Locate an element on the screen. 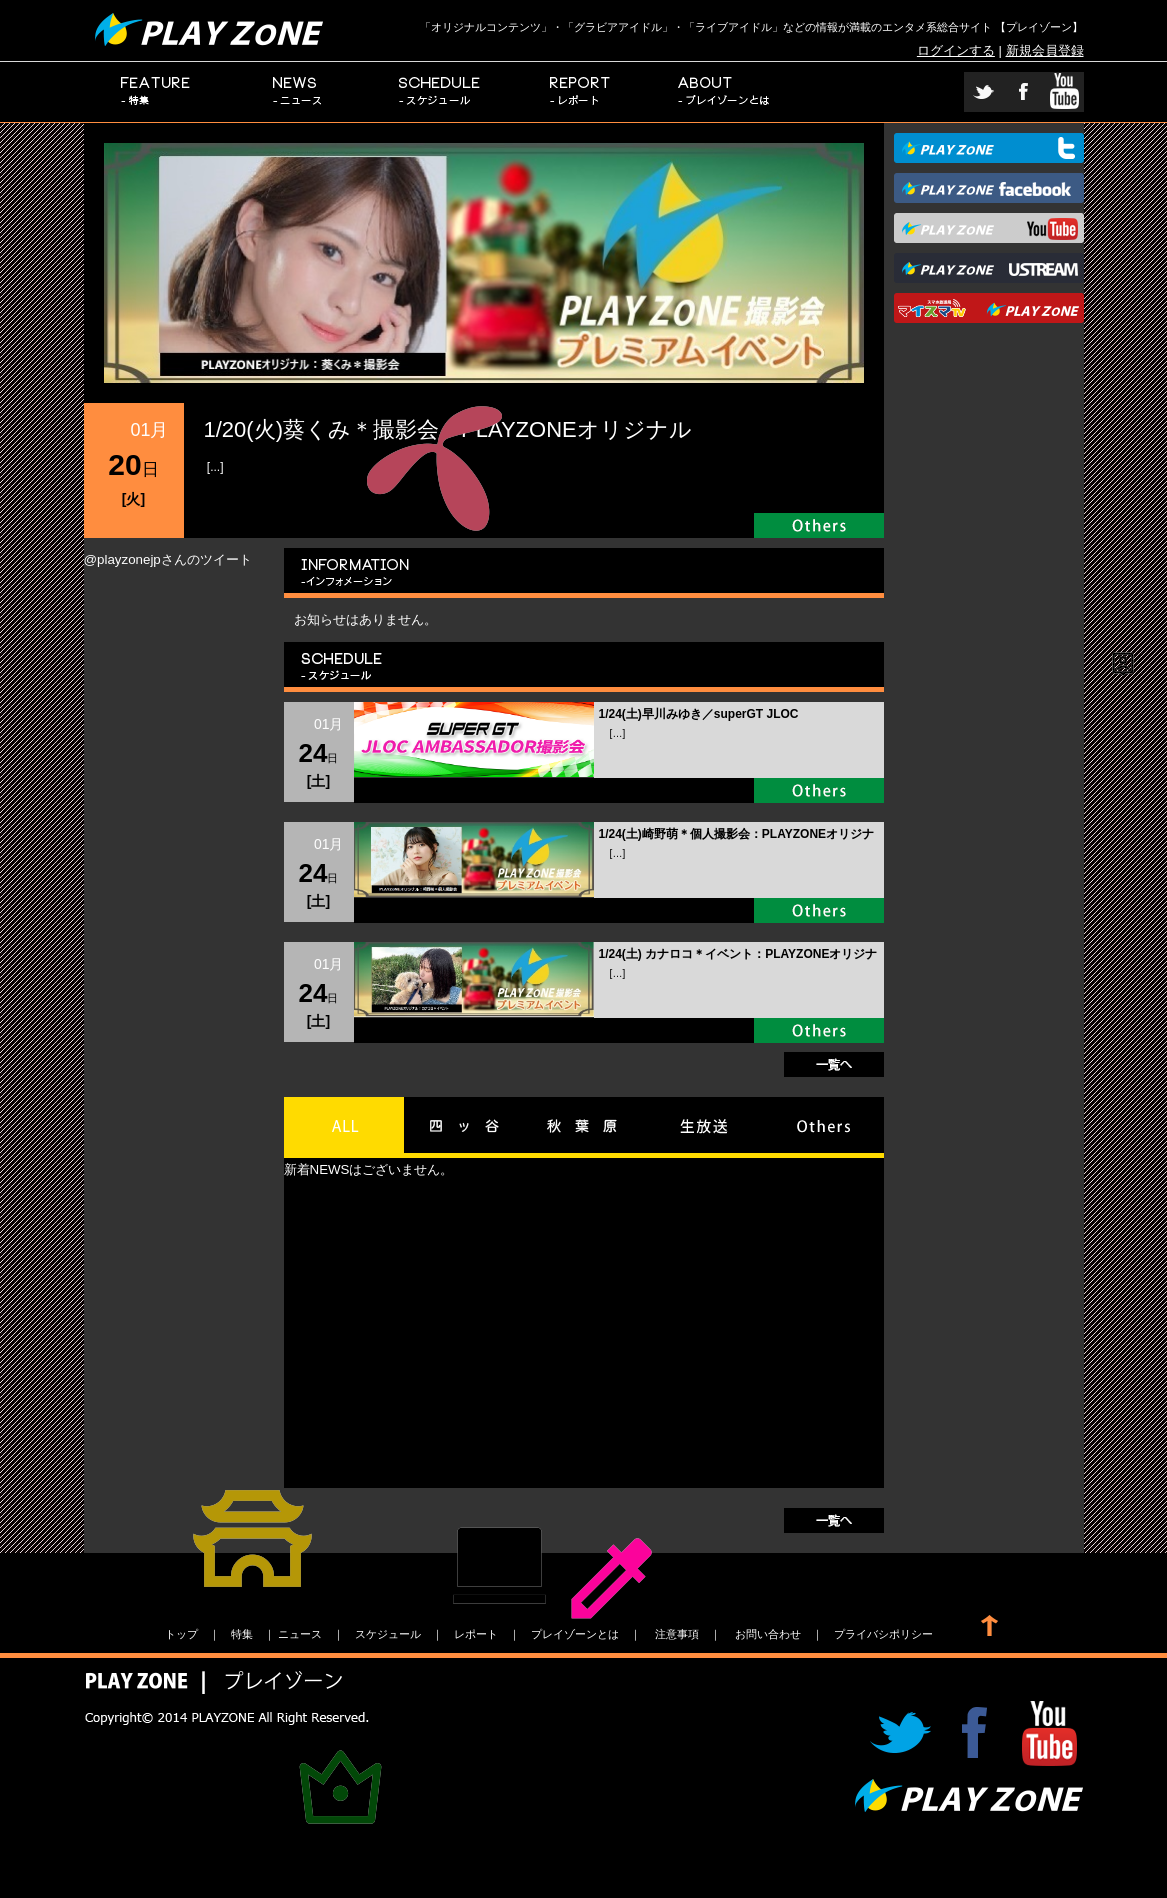 This screenshot has height=1898, width=1167. view profile location or address is located at coordinates (1123, 663).